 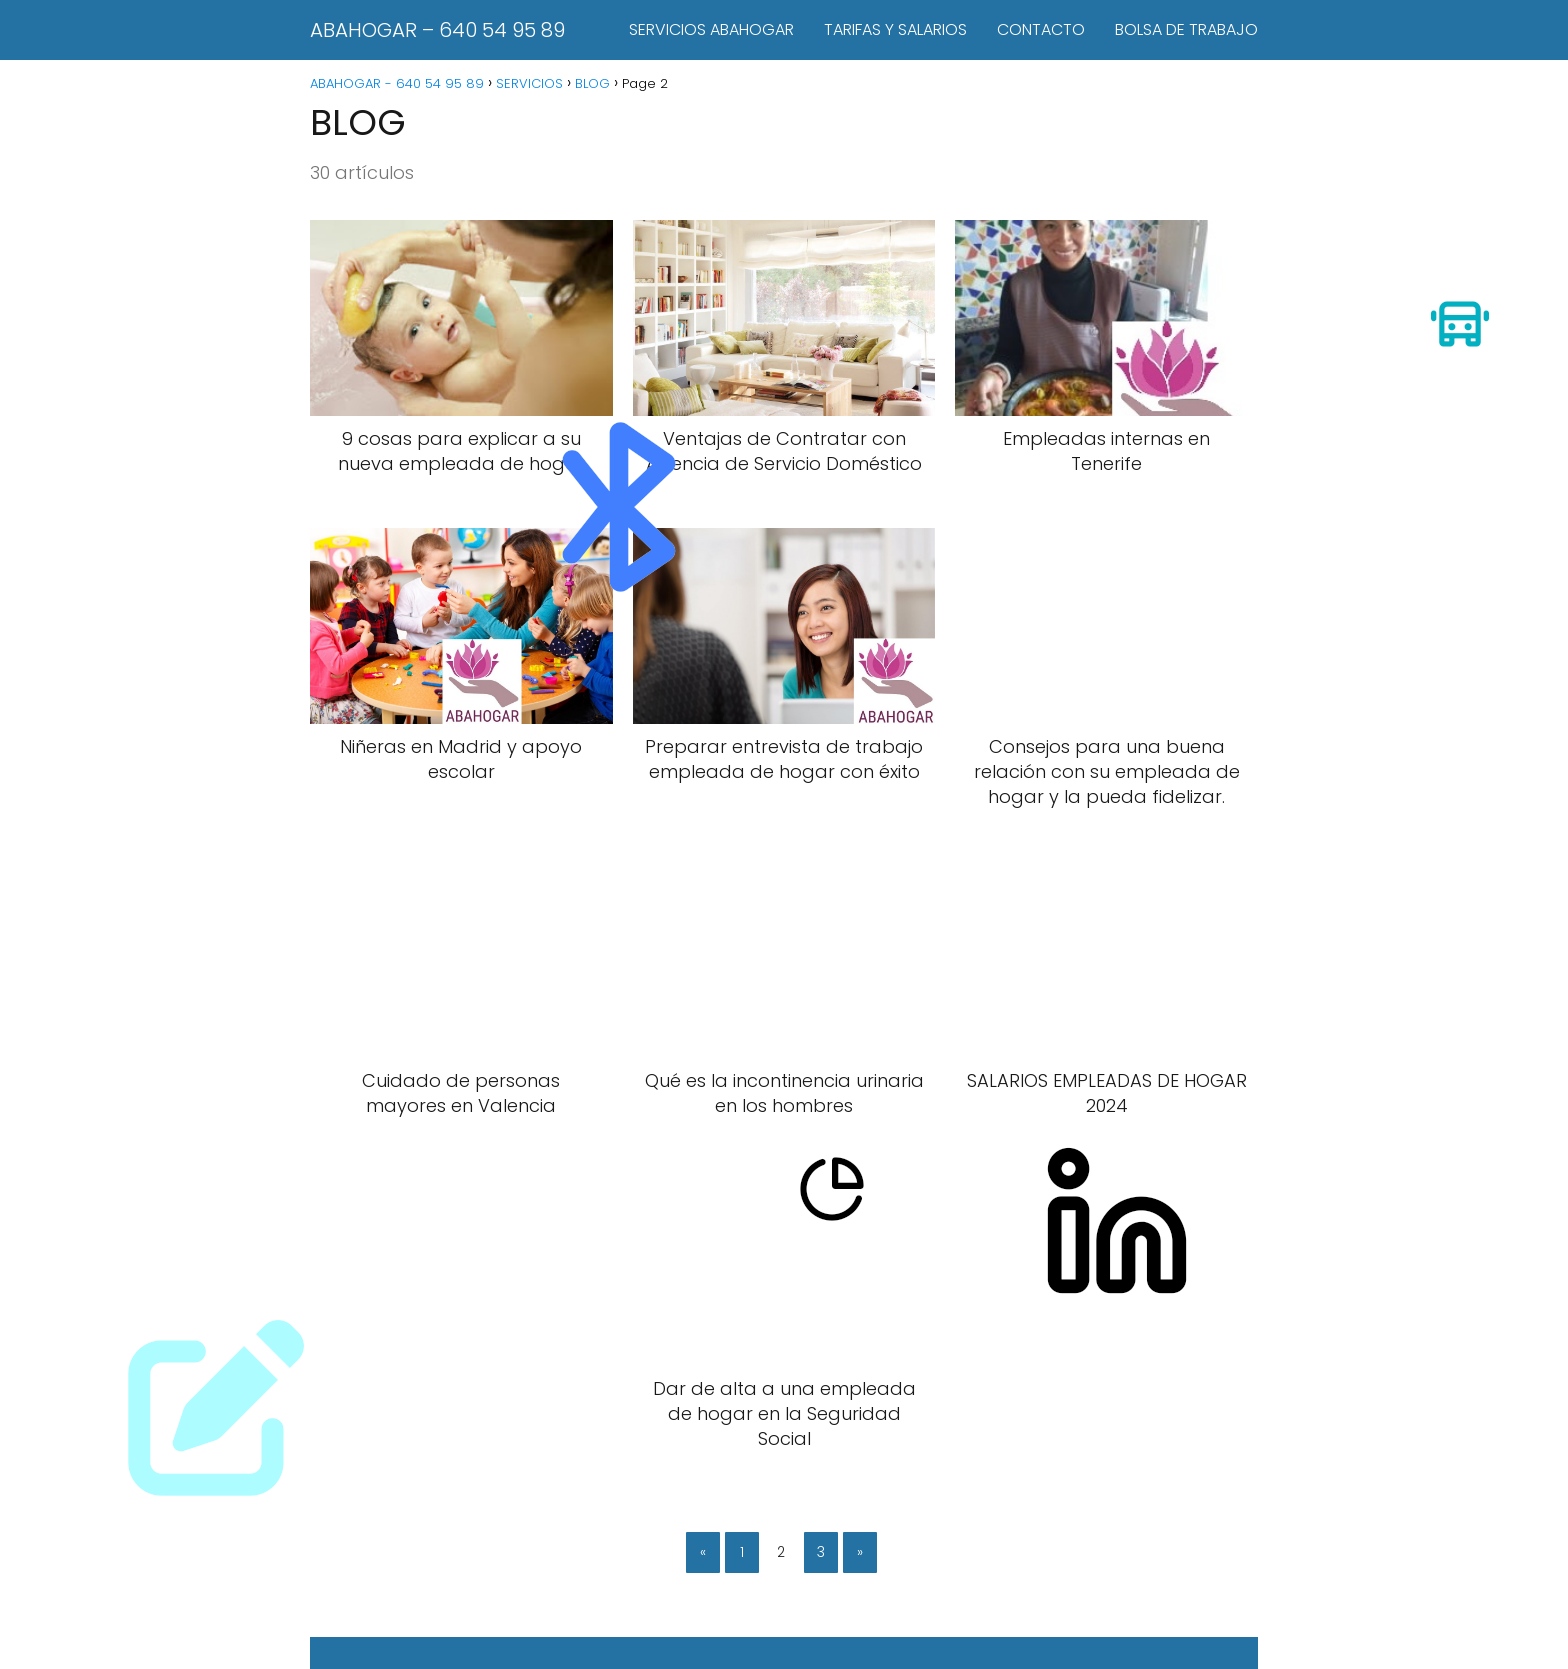 What do you see at coordinates (217, 1407) in the screenshot?
I see `edit or modify content` at bounding box center [217, 1407].